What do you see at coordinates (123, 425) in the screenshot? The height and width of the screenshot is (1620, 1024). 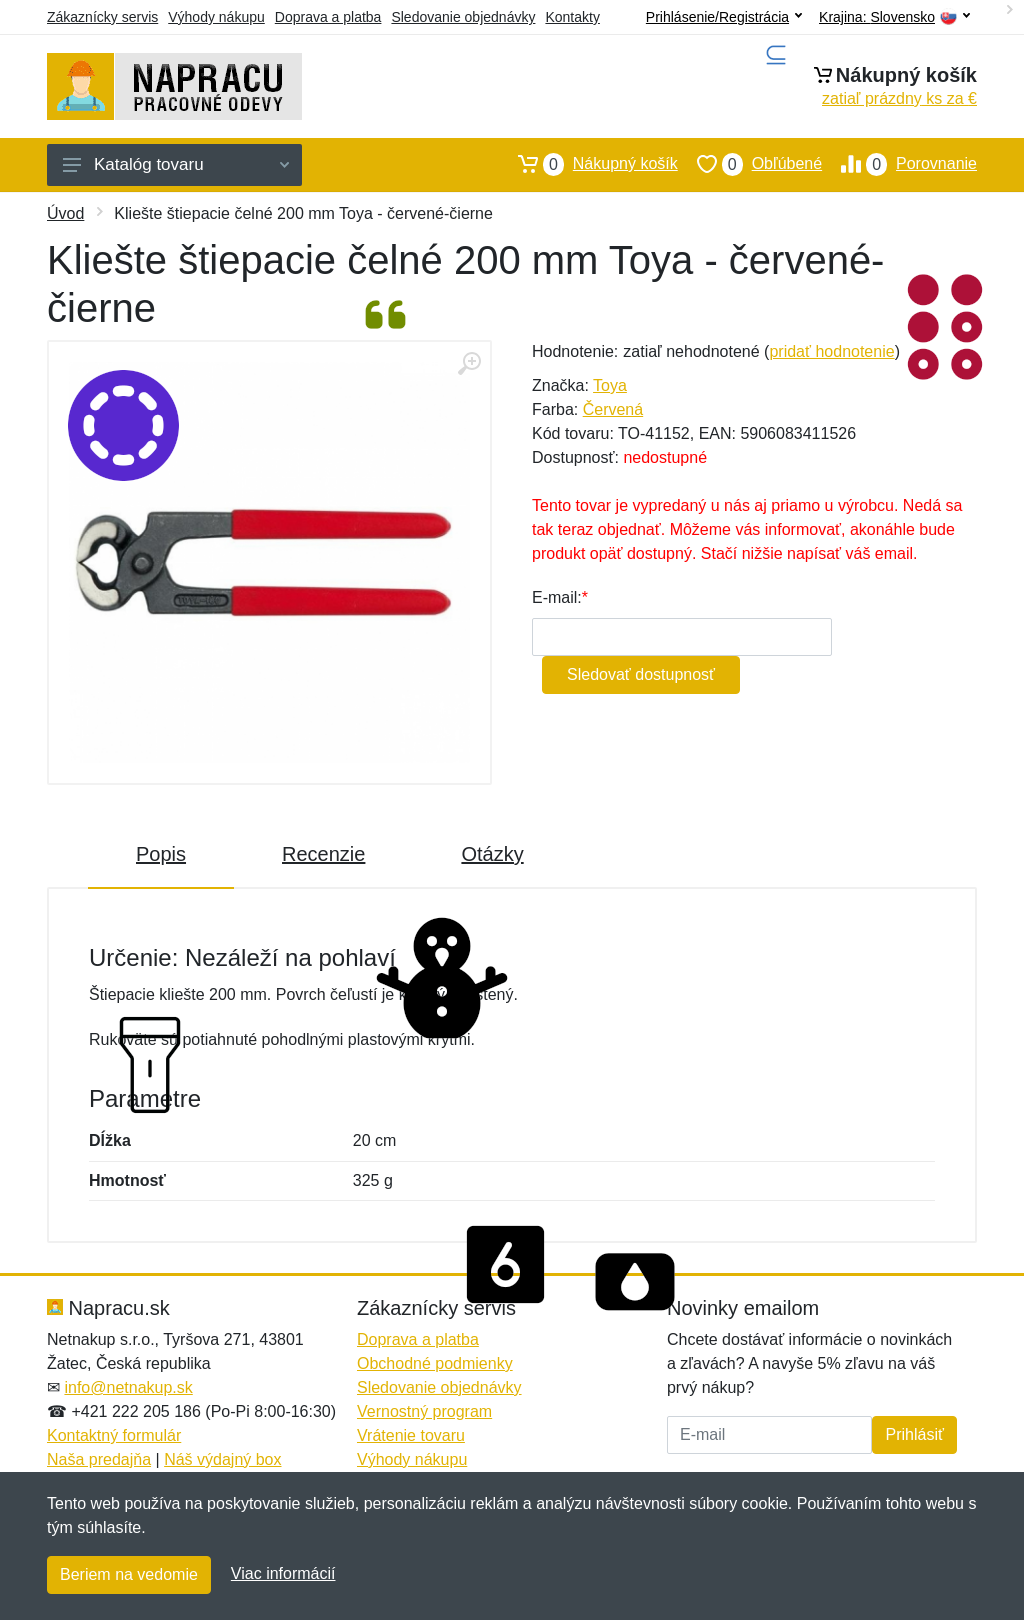 I see `draft issue in your activity feed` at bounding box center [123, 425].